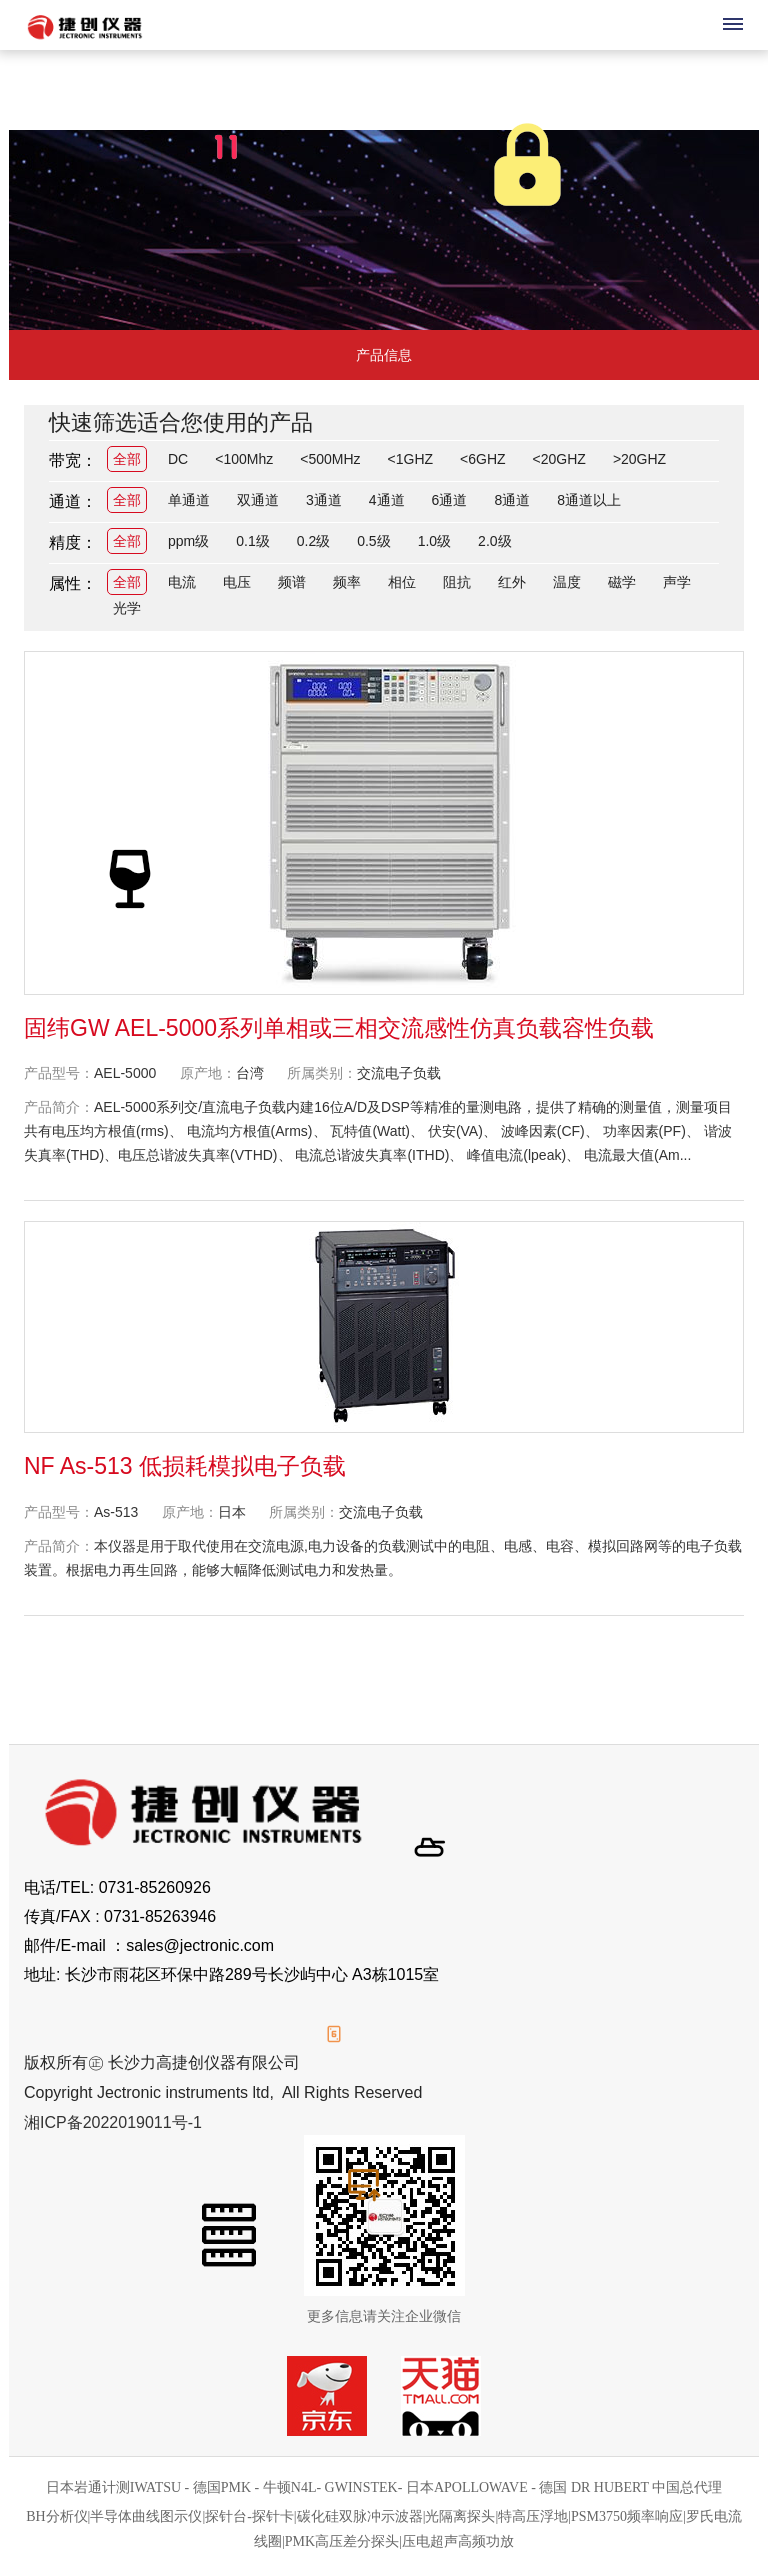 This screenshot has width=768, height=2569. Describe the element at coordinates (130, 879) in the screenshot. I see `indicates a full drink or beverage status` at that location.